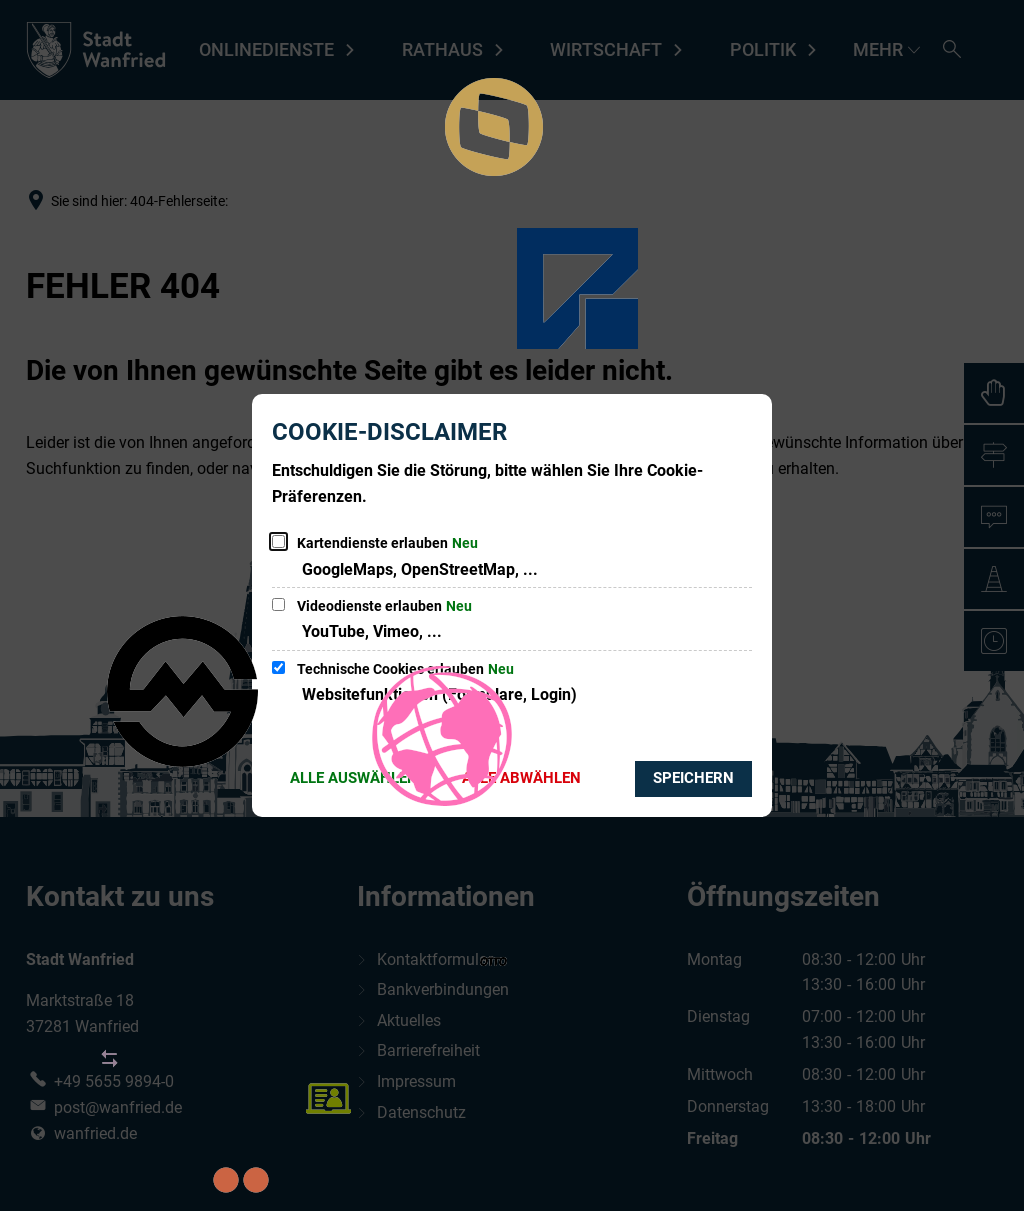 The height and width of the screenshot is (1211, 1024). Describe the element at coordinates (442, 736) in the screenshot. I see `Esri geographic information system (GIS) branding` at that location.